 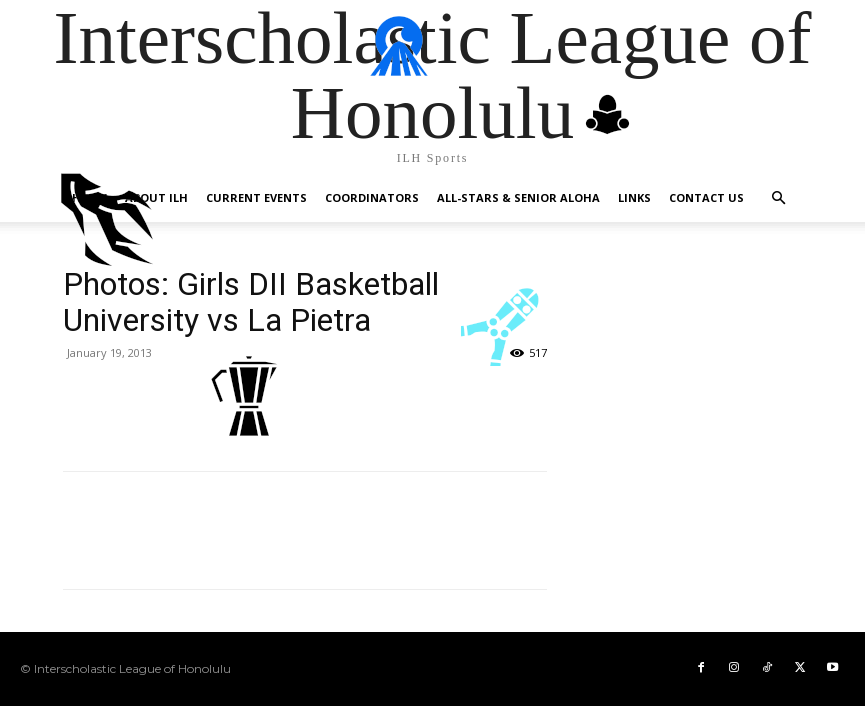 I want to click on a plant root or organic growth element, so click(x=107, y=219).